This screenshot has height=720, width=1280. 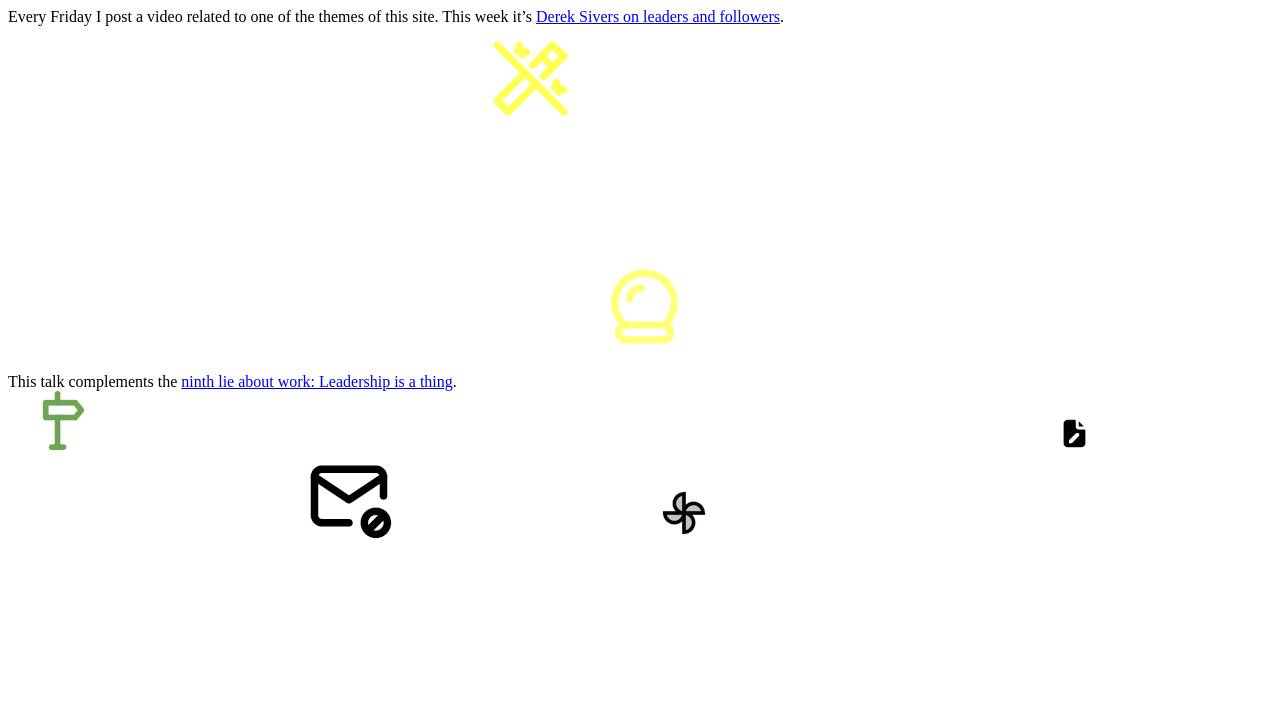 What do you see at coordinates (644, 306) in the screenshot?
I see `access fortune or prediction features` at bounding box center [644, 306].